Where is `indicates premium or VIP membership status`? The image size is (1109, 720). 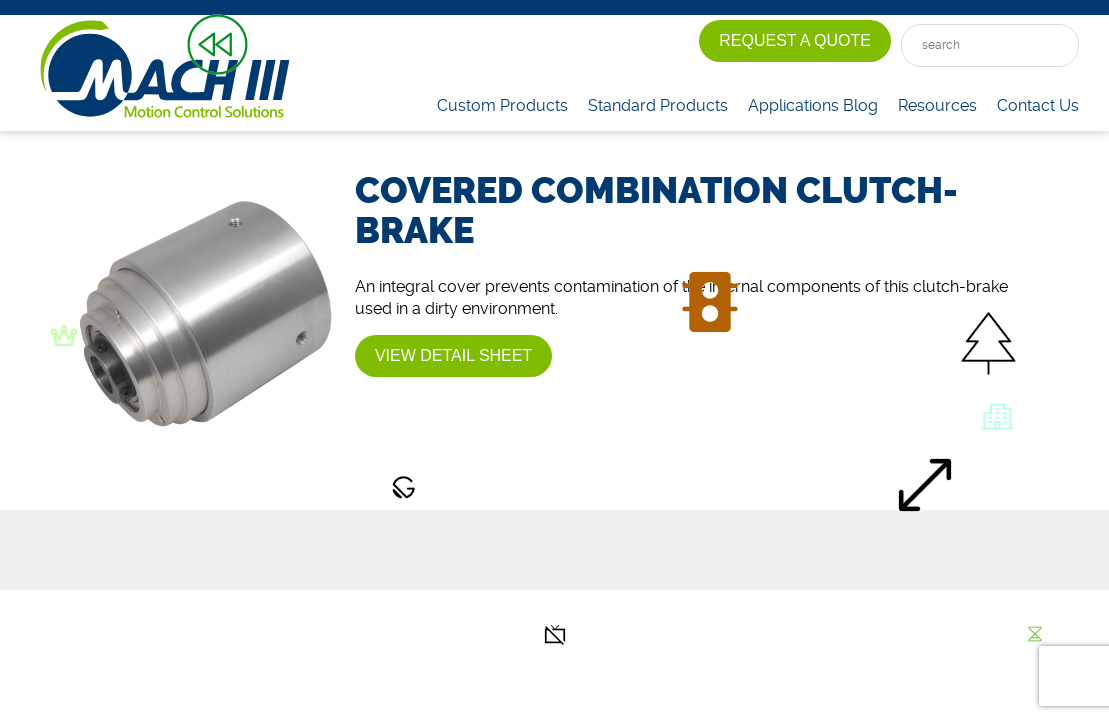
indicates premium or VIP membership status is located at coordinates (64, 337).